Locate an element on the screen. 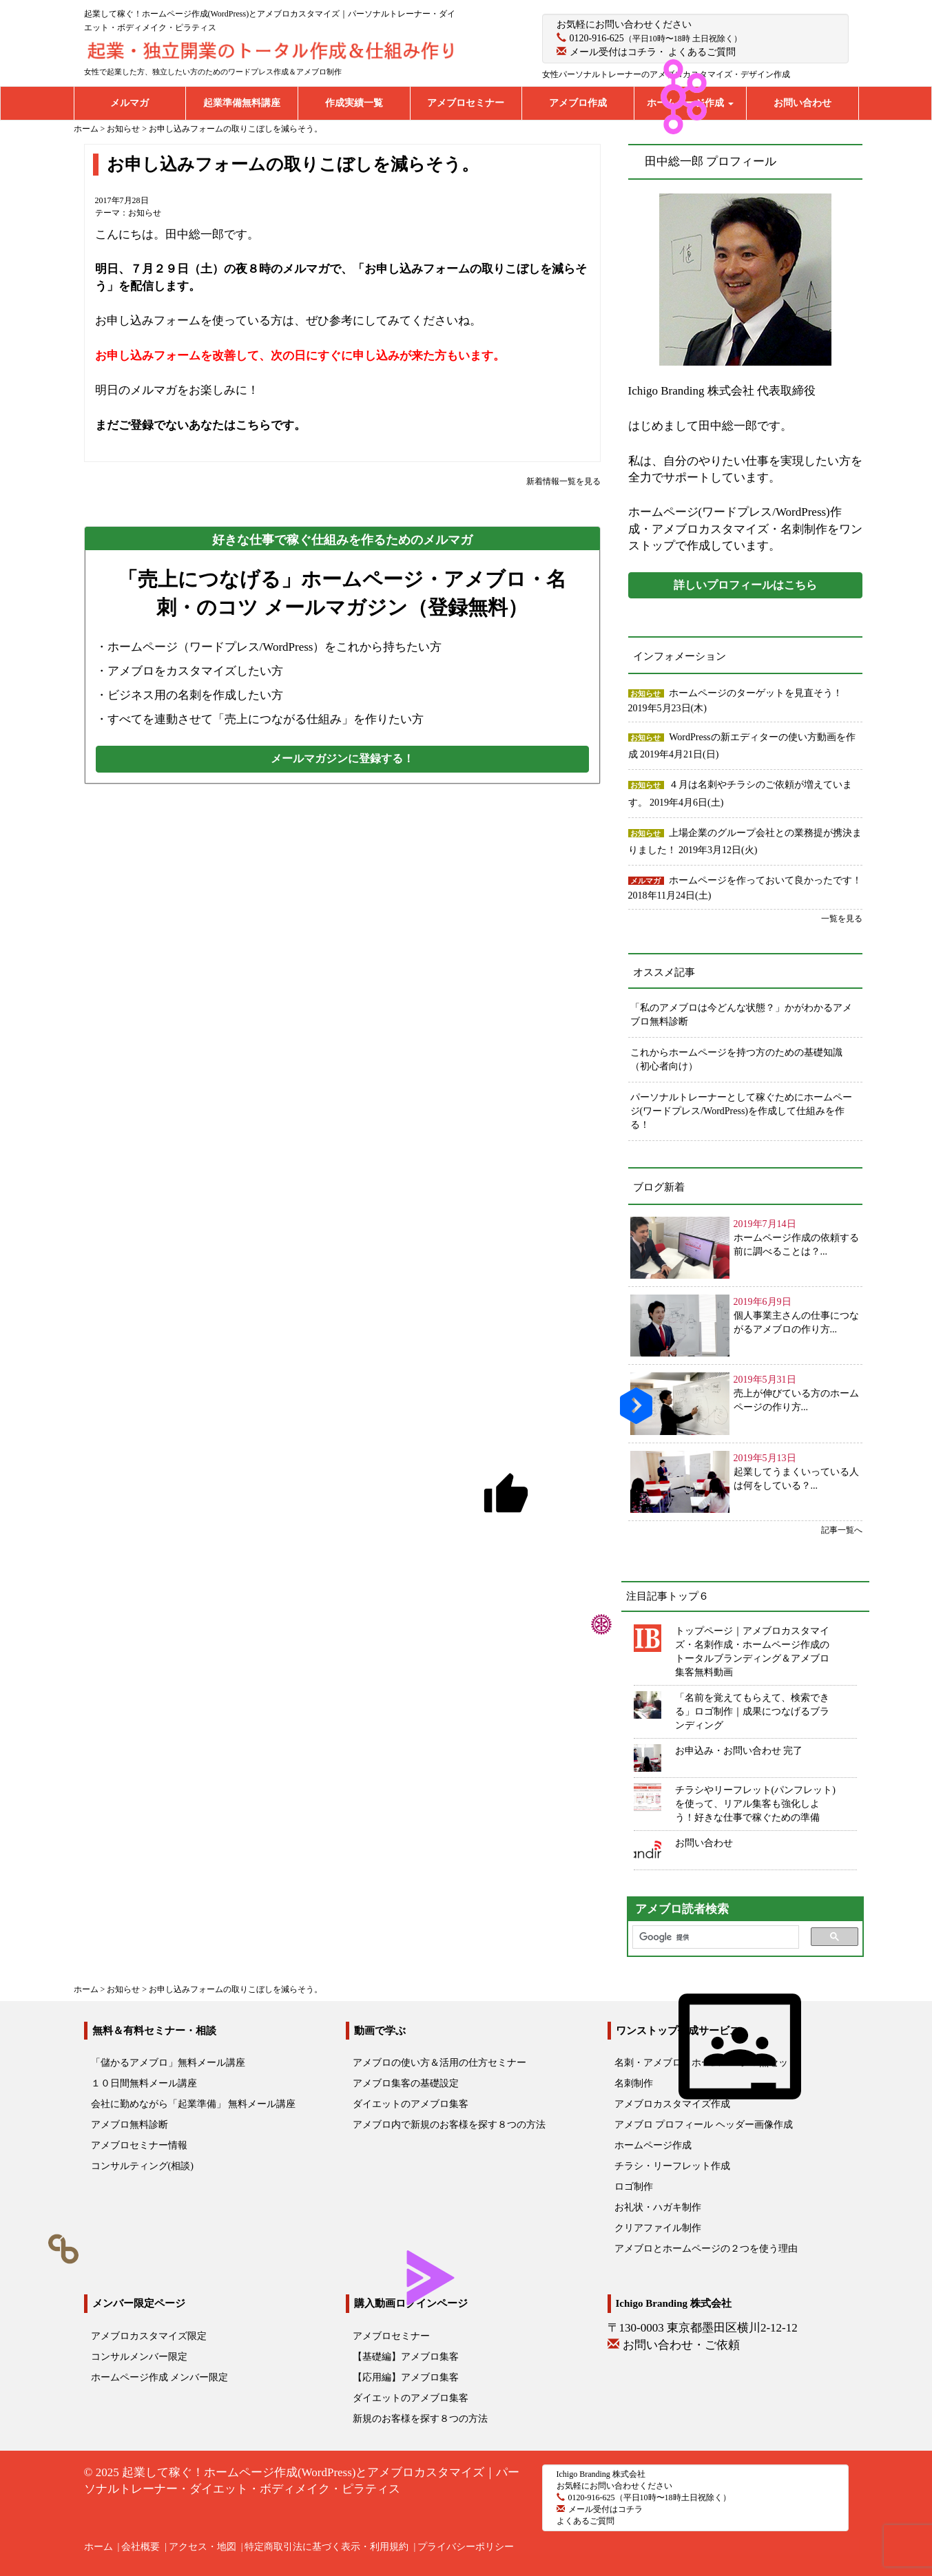  like or upvote content is located at coordinates (506, 1494).